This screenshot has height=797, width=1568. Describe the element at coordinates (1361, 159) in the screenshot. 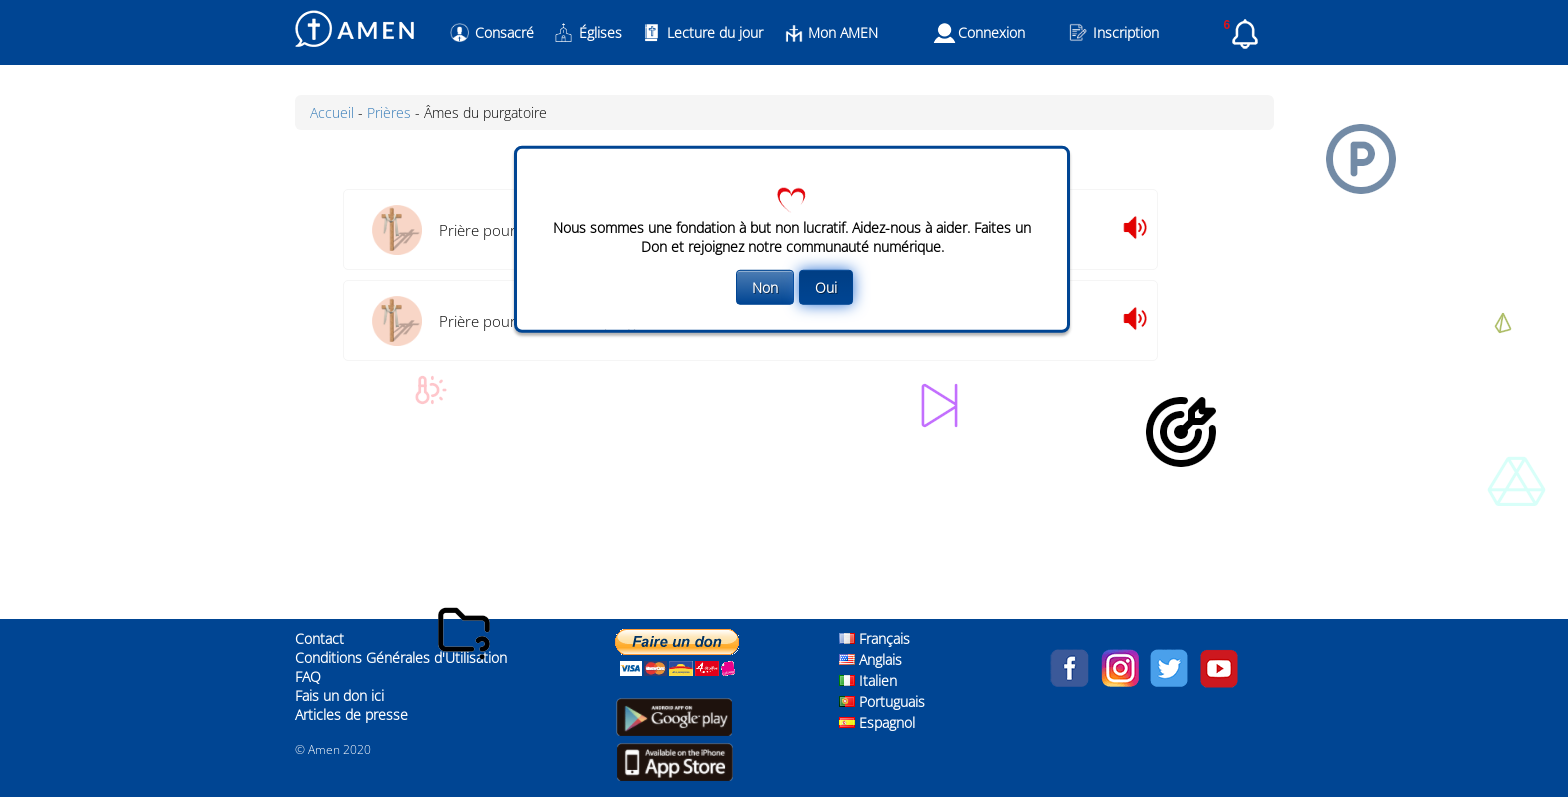

I see `visit Product Hunt website` at that location.